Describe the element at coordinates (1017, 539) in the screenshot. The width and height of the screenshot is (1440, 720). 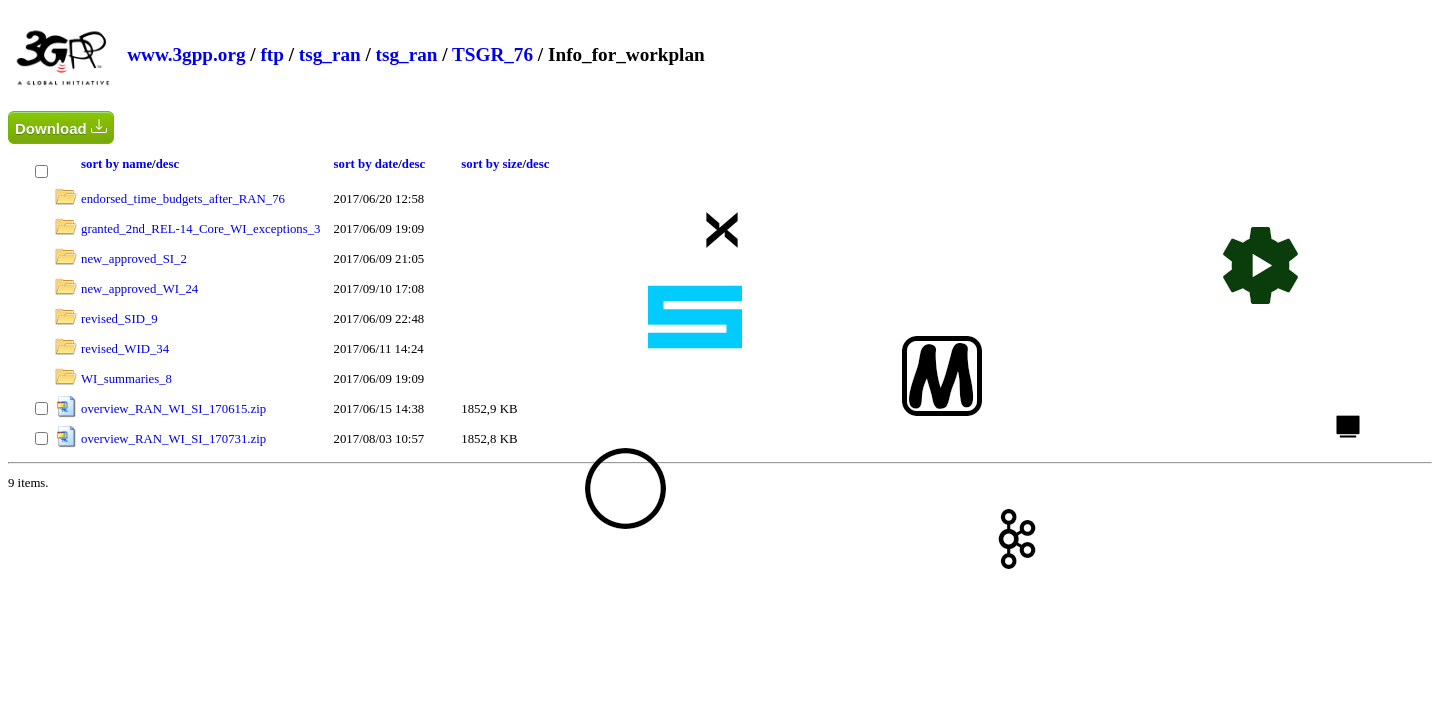
I see `Apache Kafka logo` at that location.